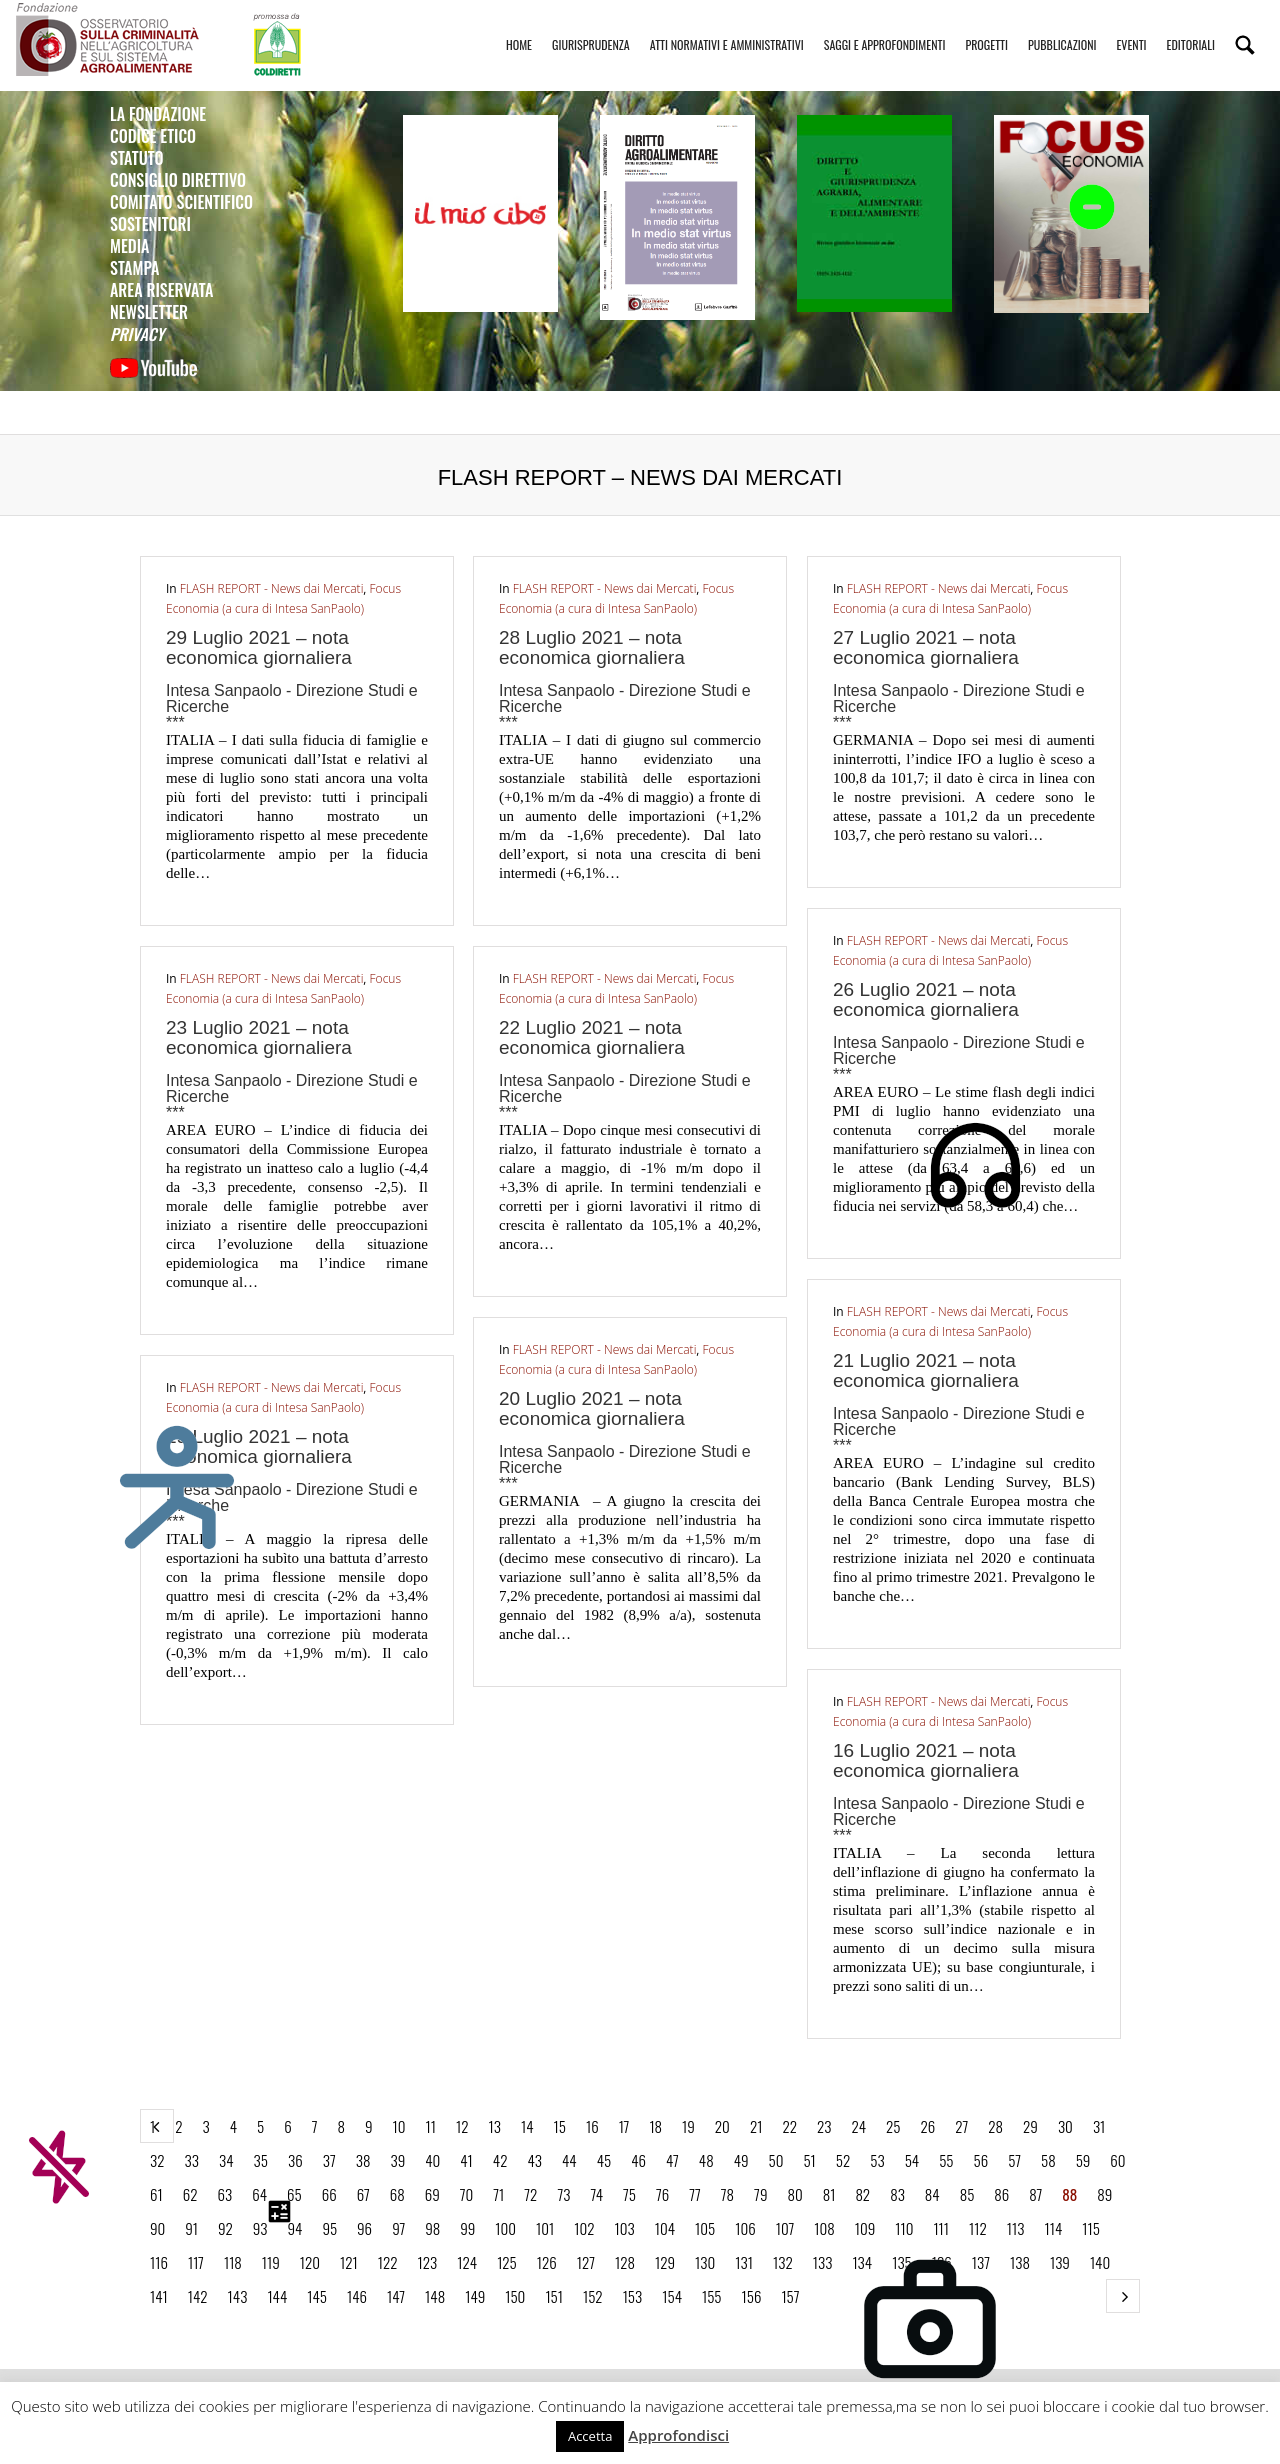 Image resolution: width=1280 pixels, height=2464 pixels. I want to click on open calculator or math tools, so click(279, 2211).